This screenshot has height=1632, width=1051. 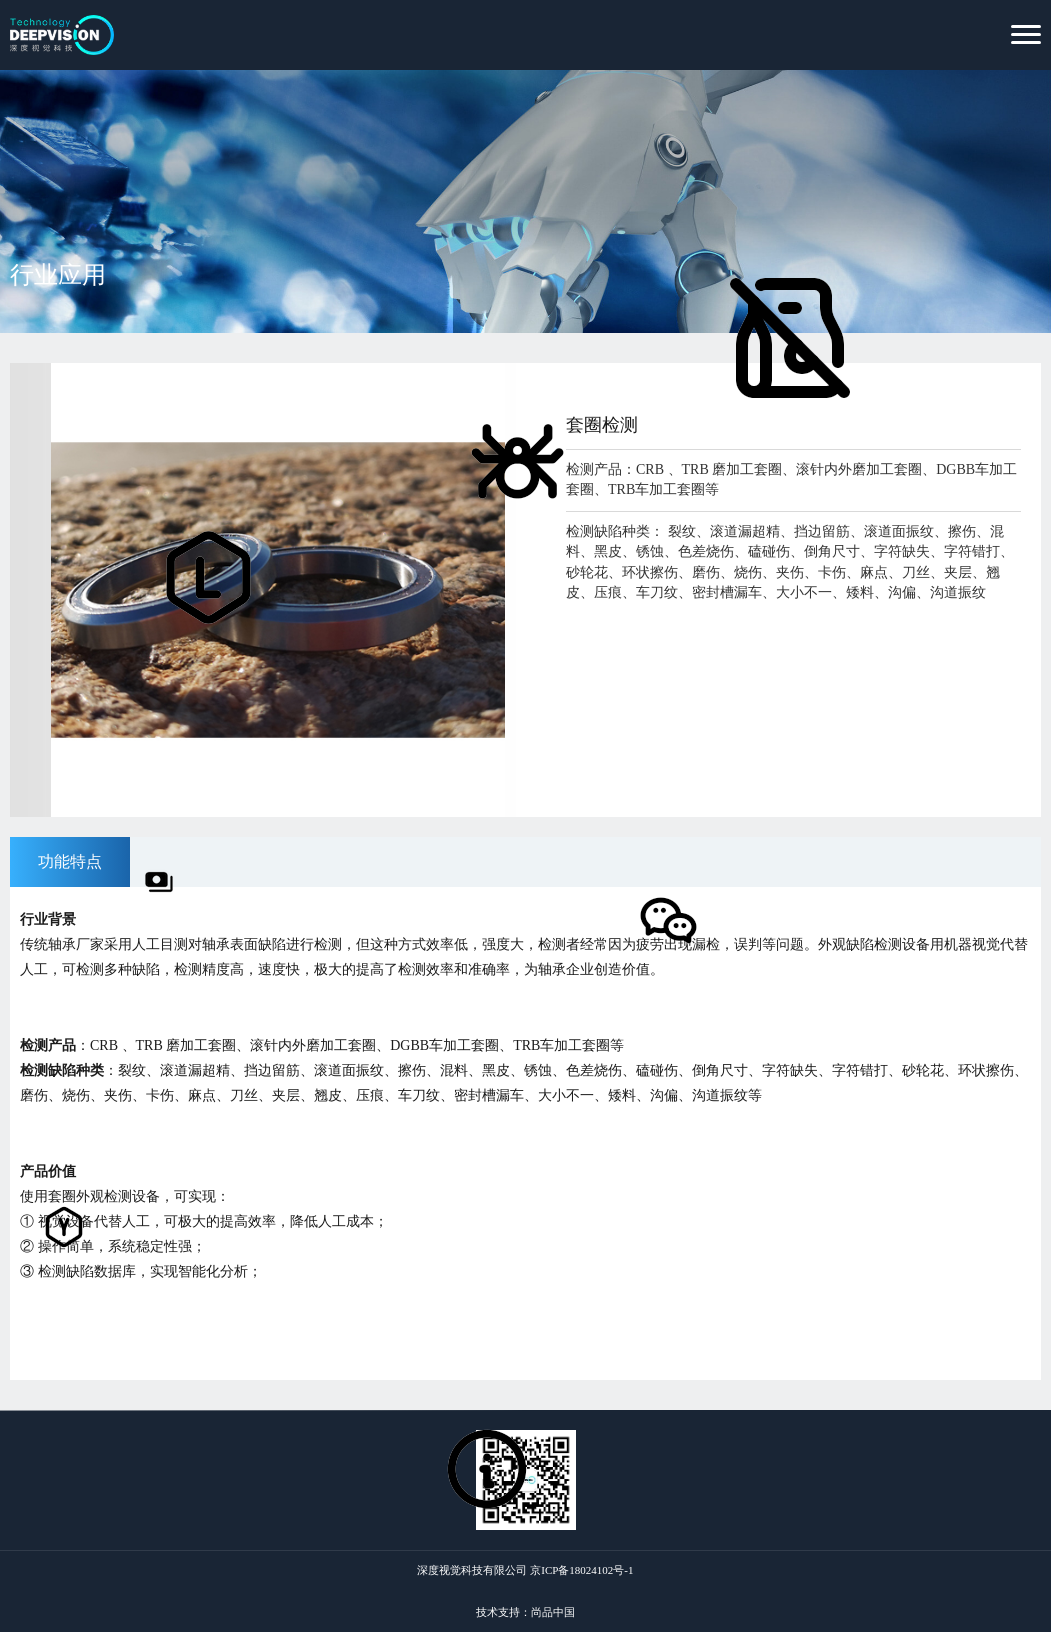 What do you see at coordinates (208, 577) in the screenshot?
I see `indicates a "large" size option` at bounding box center [208, 577].